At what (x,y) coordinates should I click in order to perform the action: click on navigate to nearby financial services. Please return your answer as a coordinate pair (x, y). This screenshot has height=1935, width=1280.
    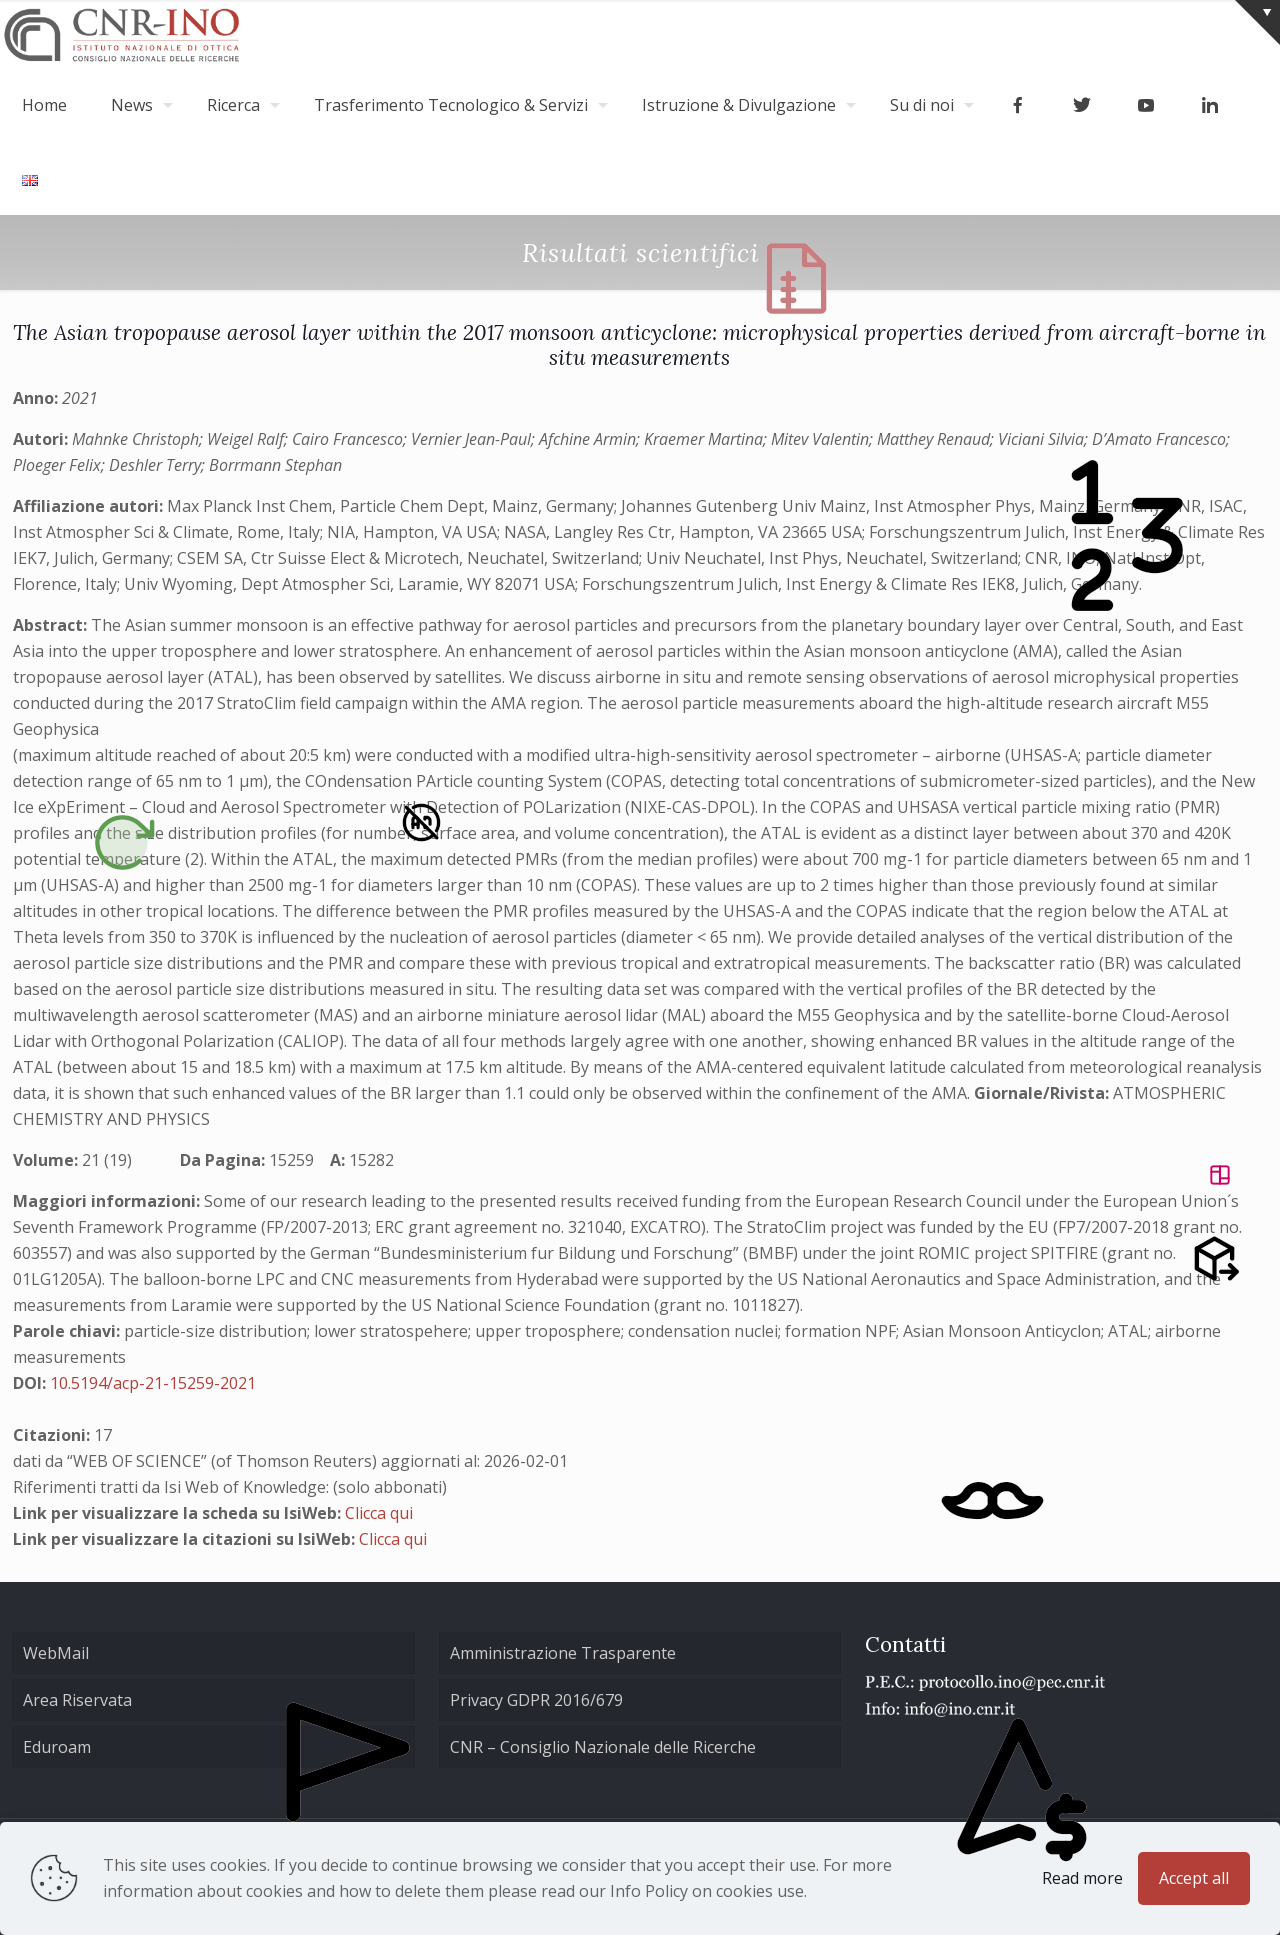
    Looking at the image, I should click on (1018, 1786).